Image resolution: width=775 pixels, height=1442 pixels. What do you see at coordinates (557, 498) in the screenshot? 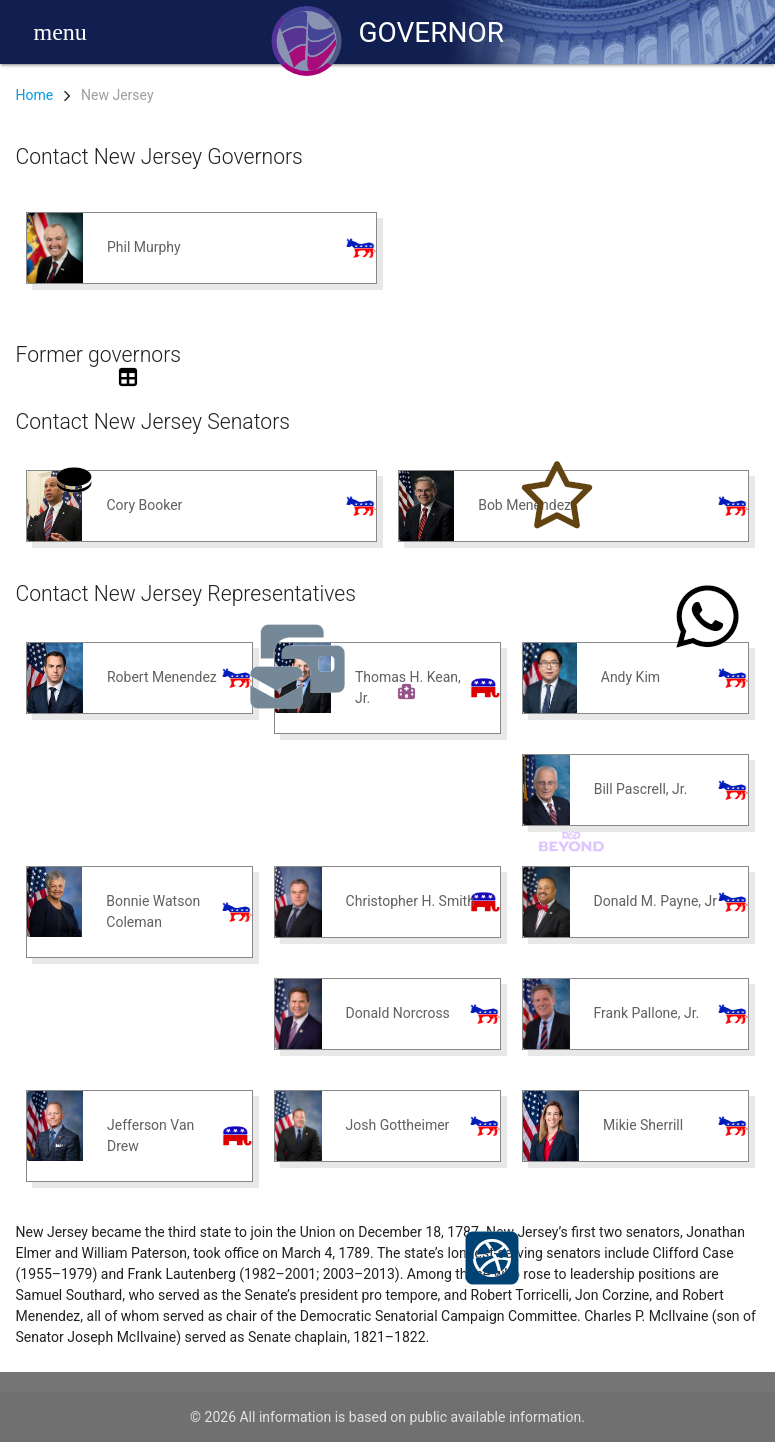
I see `add item to favorites` at bounding box center [557, 498].